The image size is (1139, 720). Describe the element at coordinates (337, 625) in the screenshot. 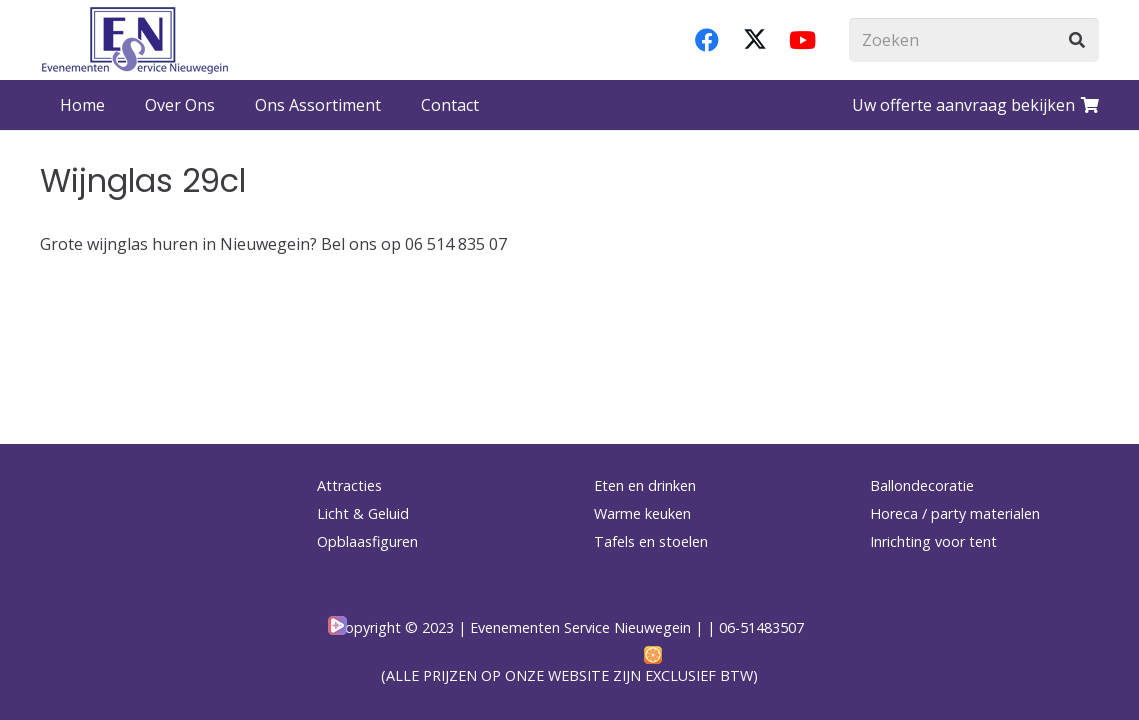

I see `open decibels audio player app` at that location.